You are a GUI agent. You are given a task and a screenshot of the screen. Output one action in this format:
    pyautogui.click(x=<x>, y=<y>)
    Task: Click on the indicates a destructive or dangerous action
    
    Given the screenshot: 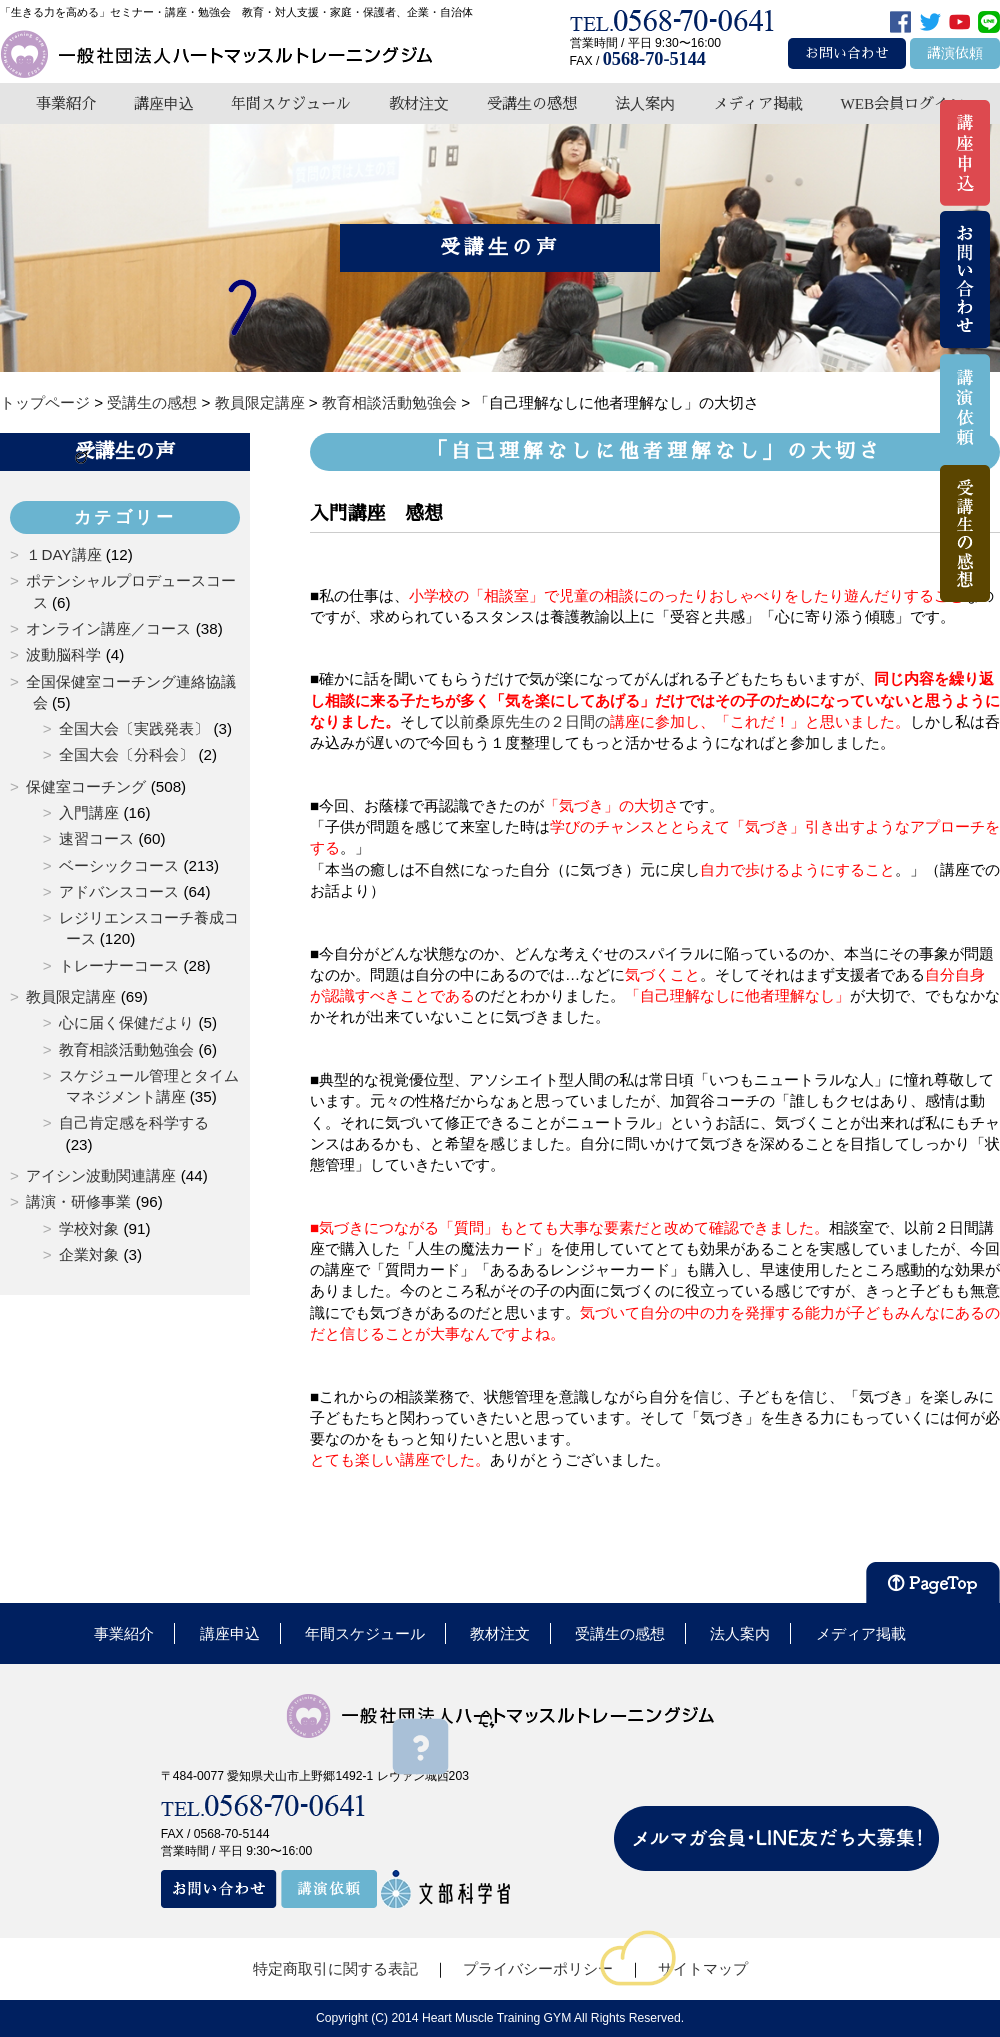 What is the action you would take?
    pyautogui.click(x=82, y=457)
    